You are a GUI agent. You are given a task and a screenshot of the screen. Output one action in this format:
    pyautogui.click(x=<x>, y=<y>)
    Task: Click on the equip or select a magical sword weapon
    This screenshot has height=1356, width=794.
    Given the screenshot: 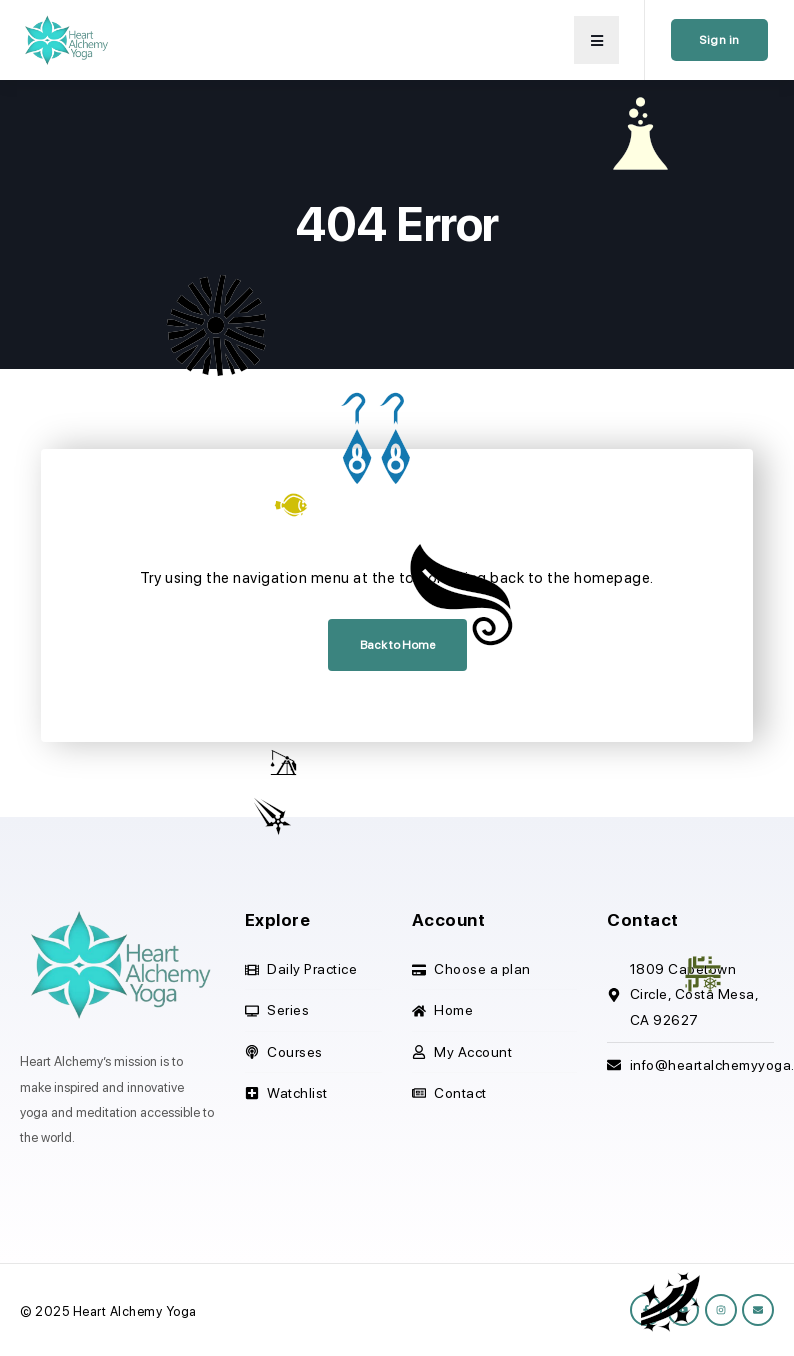 What is the action you would take?
    pyautogui.click(x=670, y=1302)
    